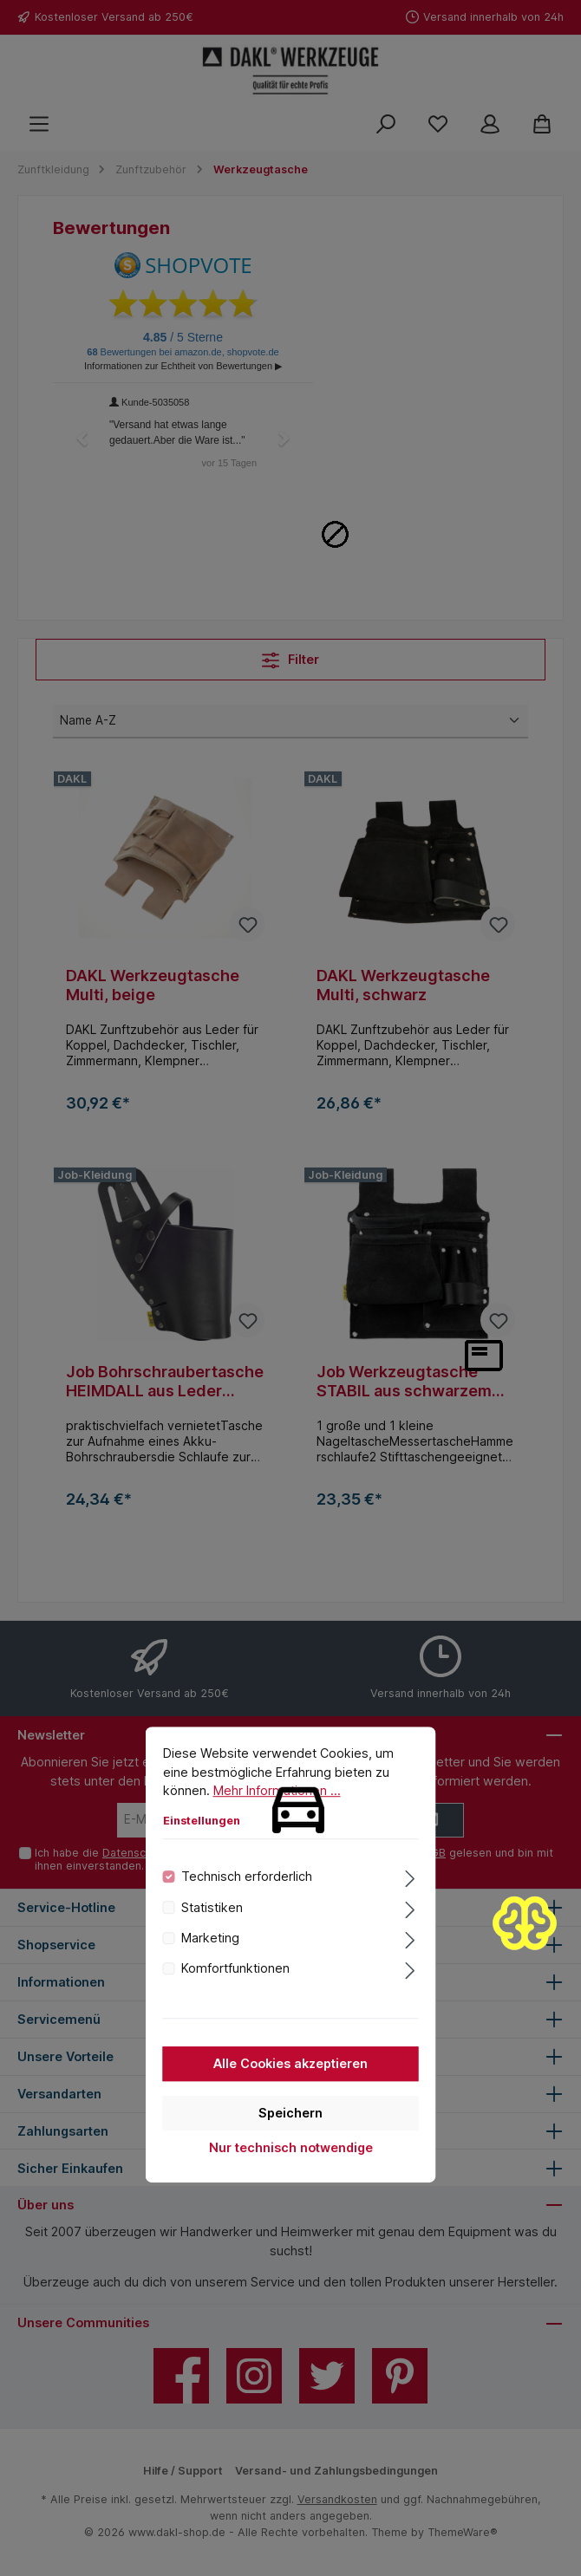  I want to click on access AI or smart features, so click(525, 1924).